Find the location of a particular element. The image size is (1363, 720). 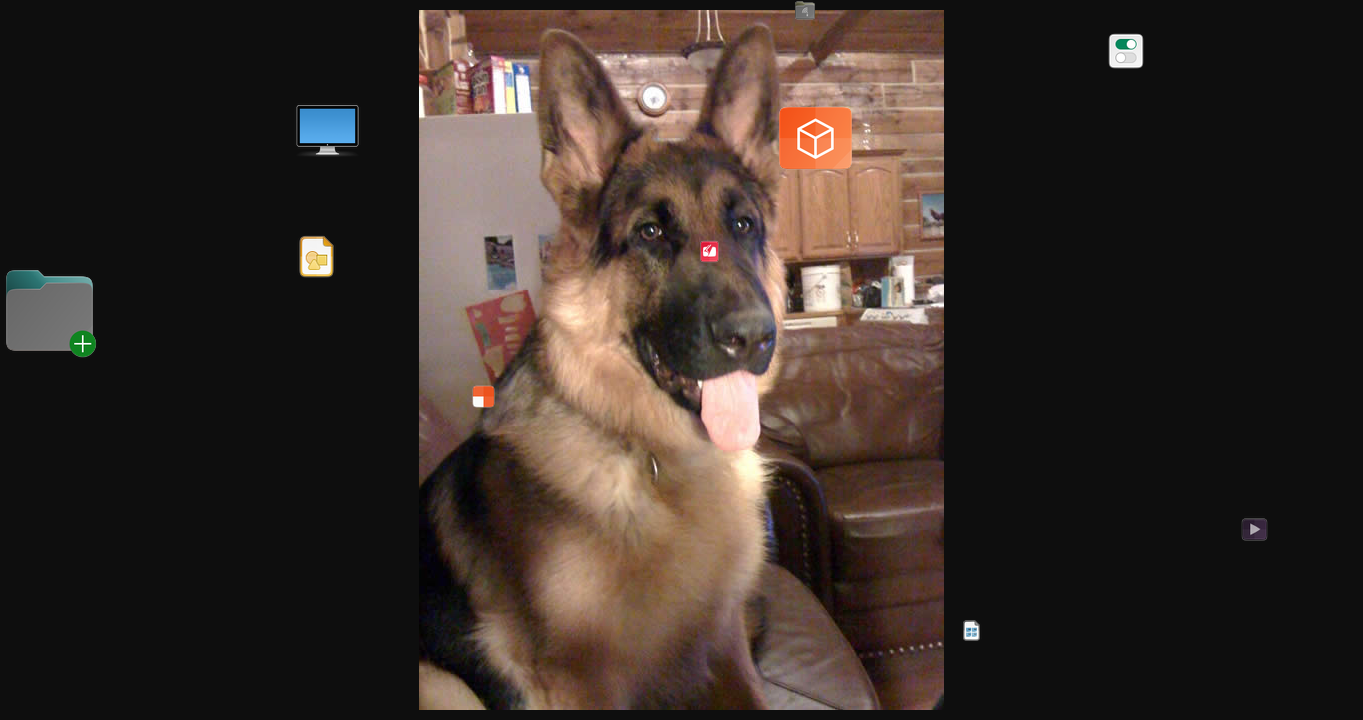

create a new folder is located at coordinates (49, 310).